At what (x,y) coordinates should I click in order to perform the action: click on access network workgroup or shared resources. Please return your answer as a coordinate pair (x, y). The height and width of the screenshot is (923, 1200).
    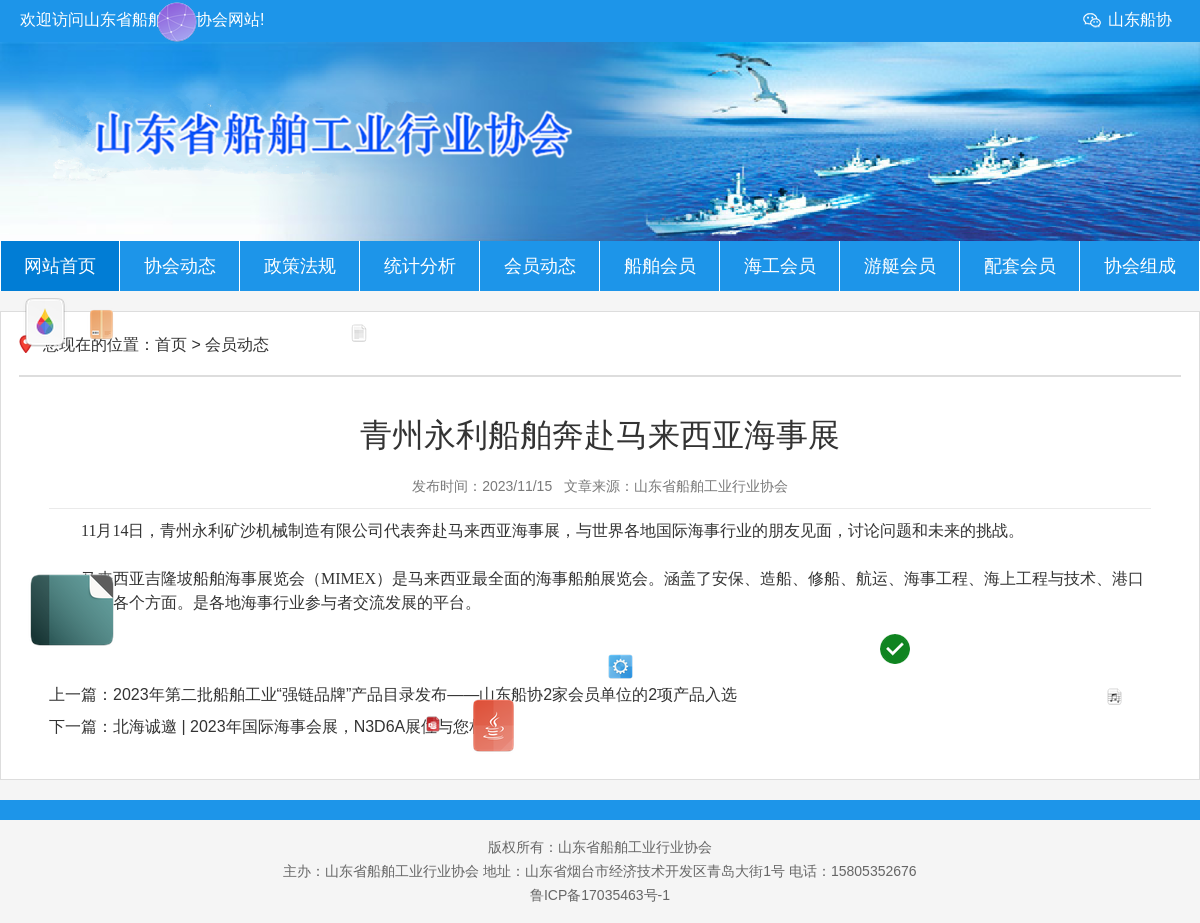
    Looking at the image, I should click on (177, 22).